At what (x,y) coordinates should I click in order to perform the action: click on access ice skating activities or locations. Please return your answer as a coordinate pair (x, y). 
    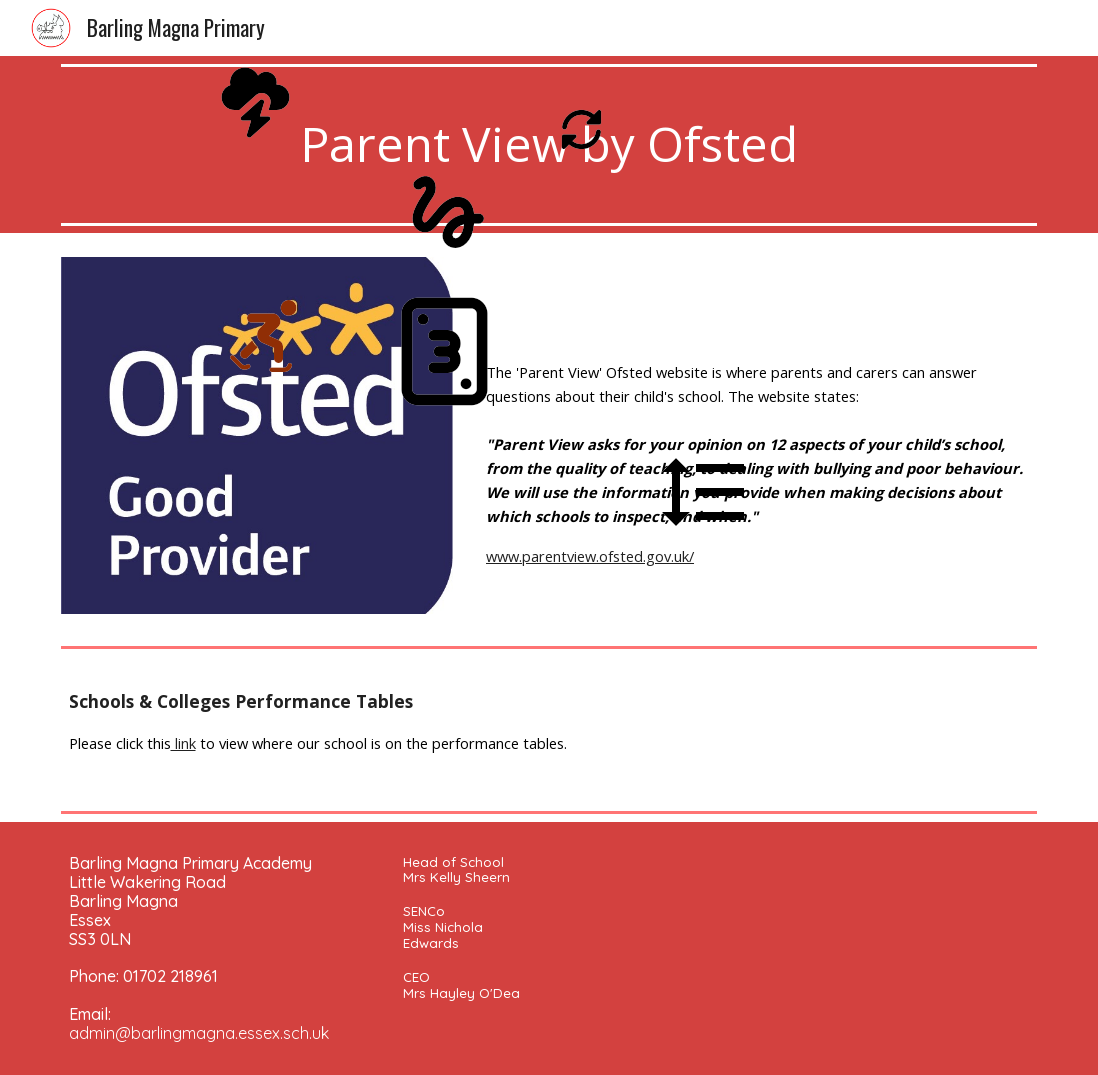
    Looking at the image, I should click on (265, 336).